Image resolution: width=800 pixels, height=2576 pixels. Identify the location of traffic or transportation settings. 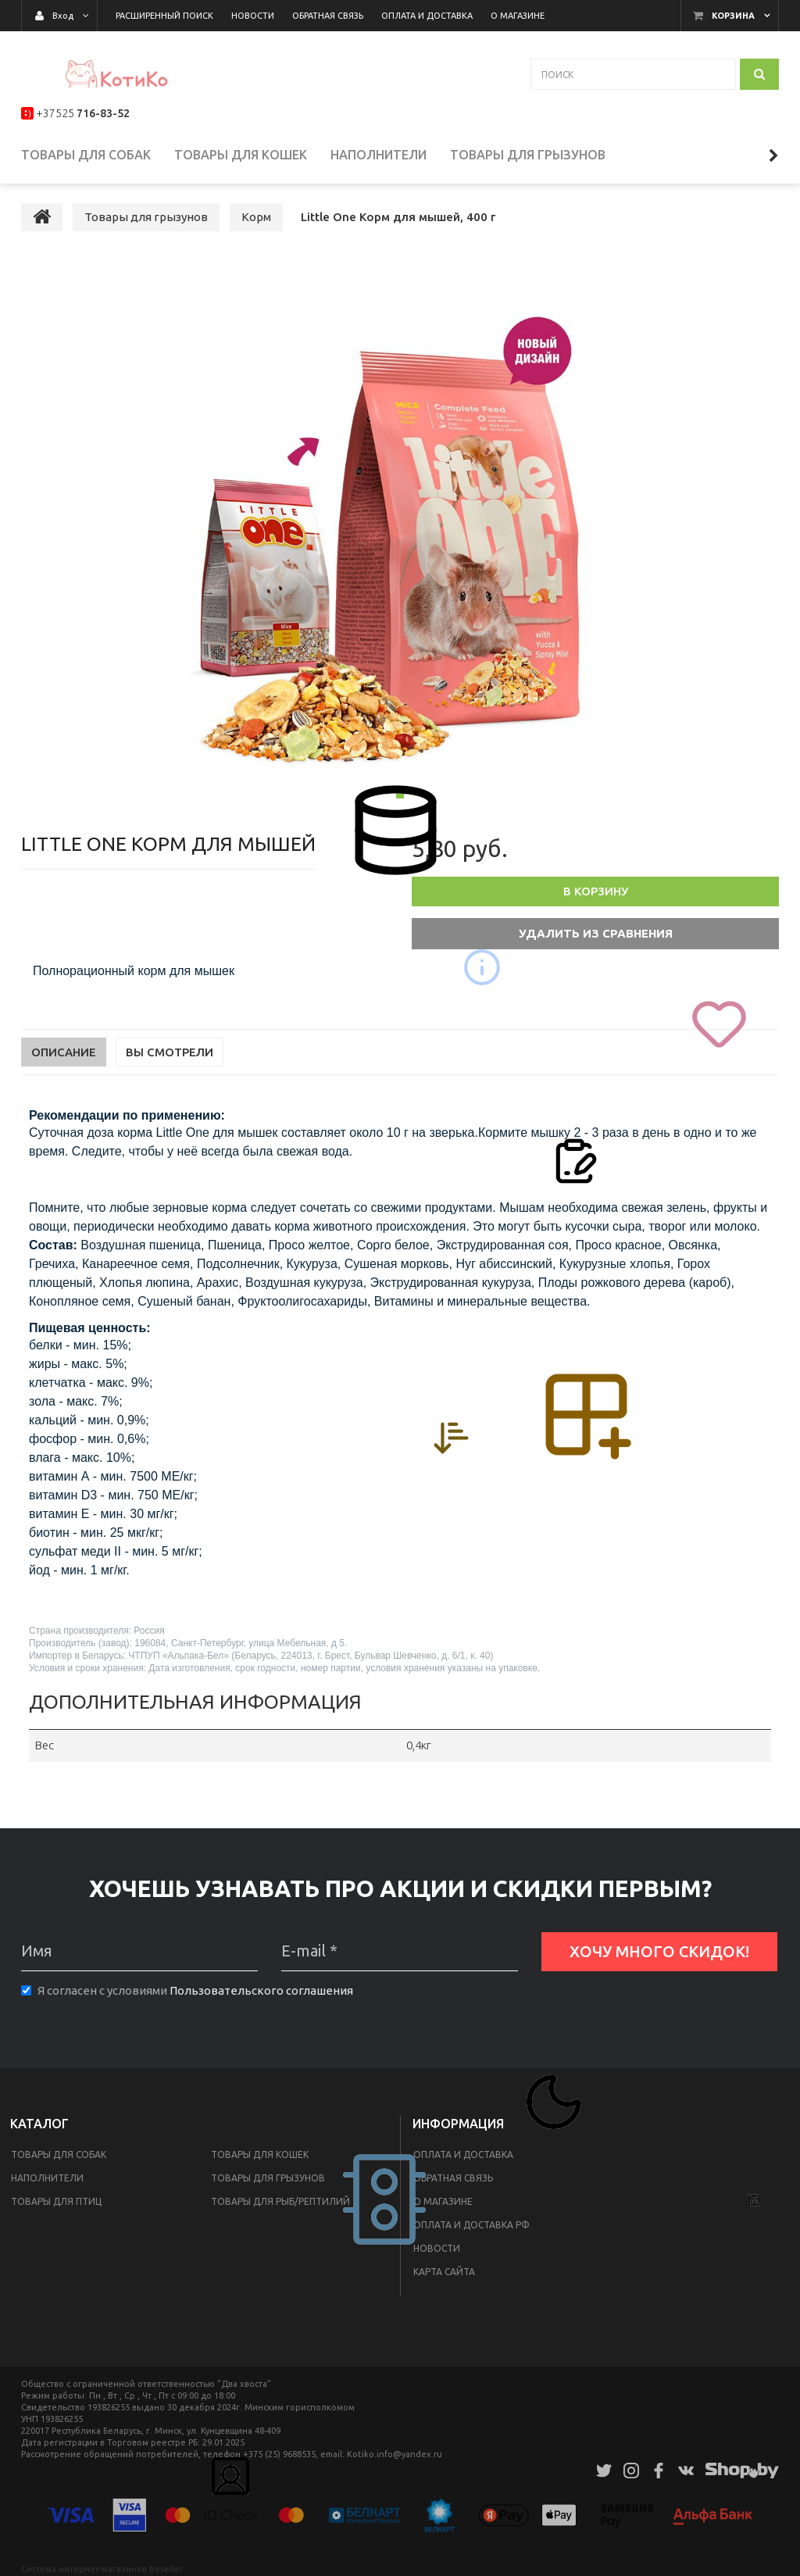
(384, 2199).